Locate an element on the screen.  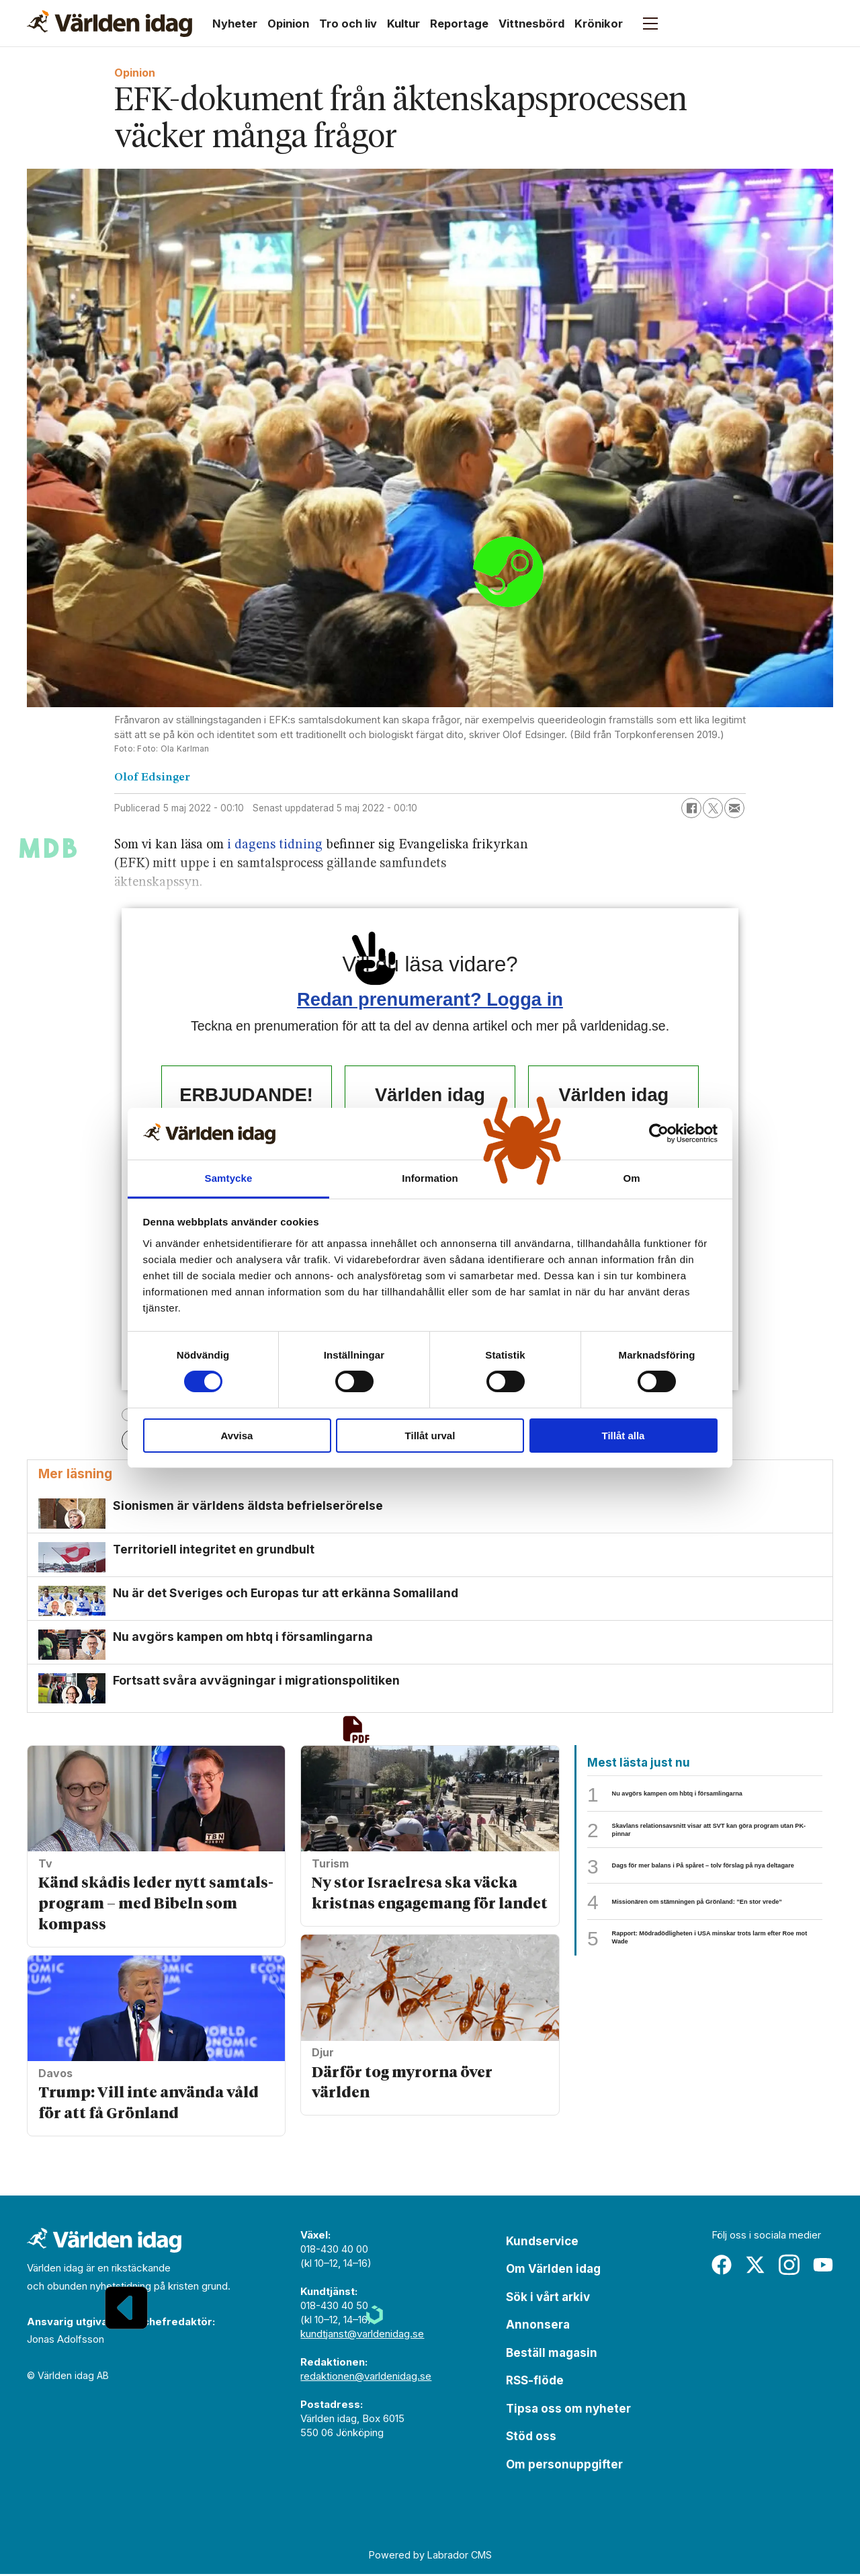
peace sign or victory gesture emoji is located at coordinates (375, 958).